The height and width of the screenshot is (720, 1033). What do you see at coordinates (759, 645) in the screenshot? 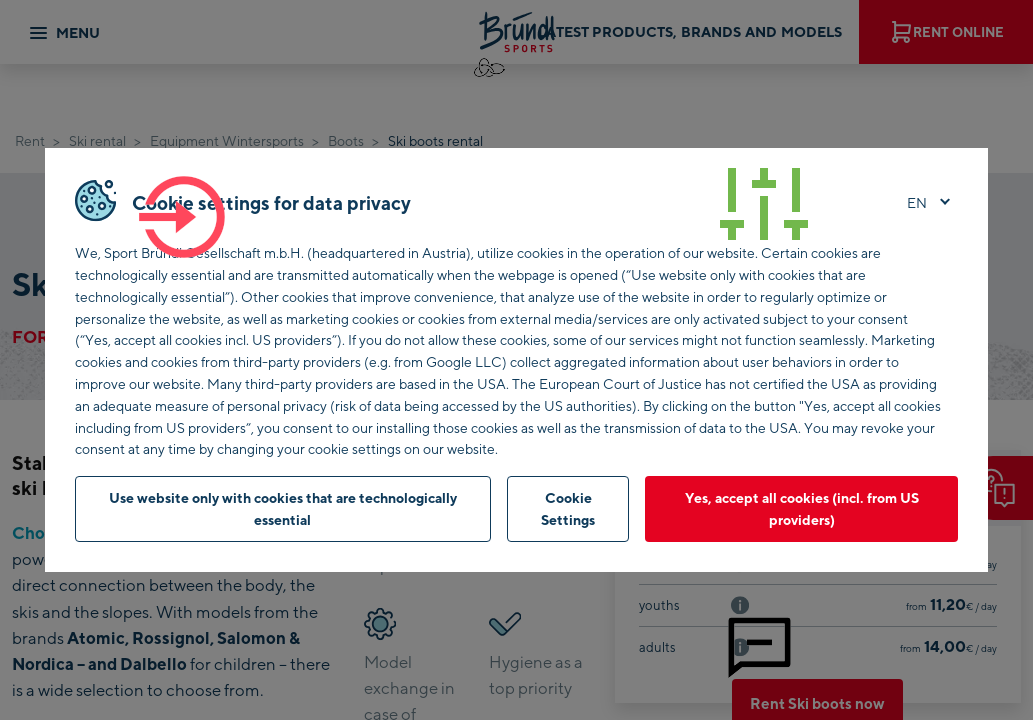
I see `open messaging or chat` at bounding box center [759, 645].